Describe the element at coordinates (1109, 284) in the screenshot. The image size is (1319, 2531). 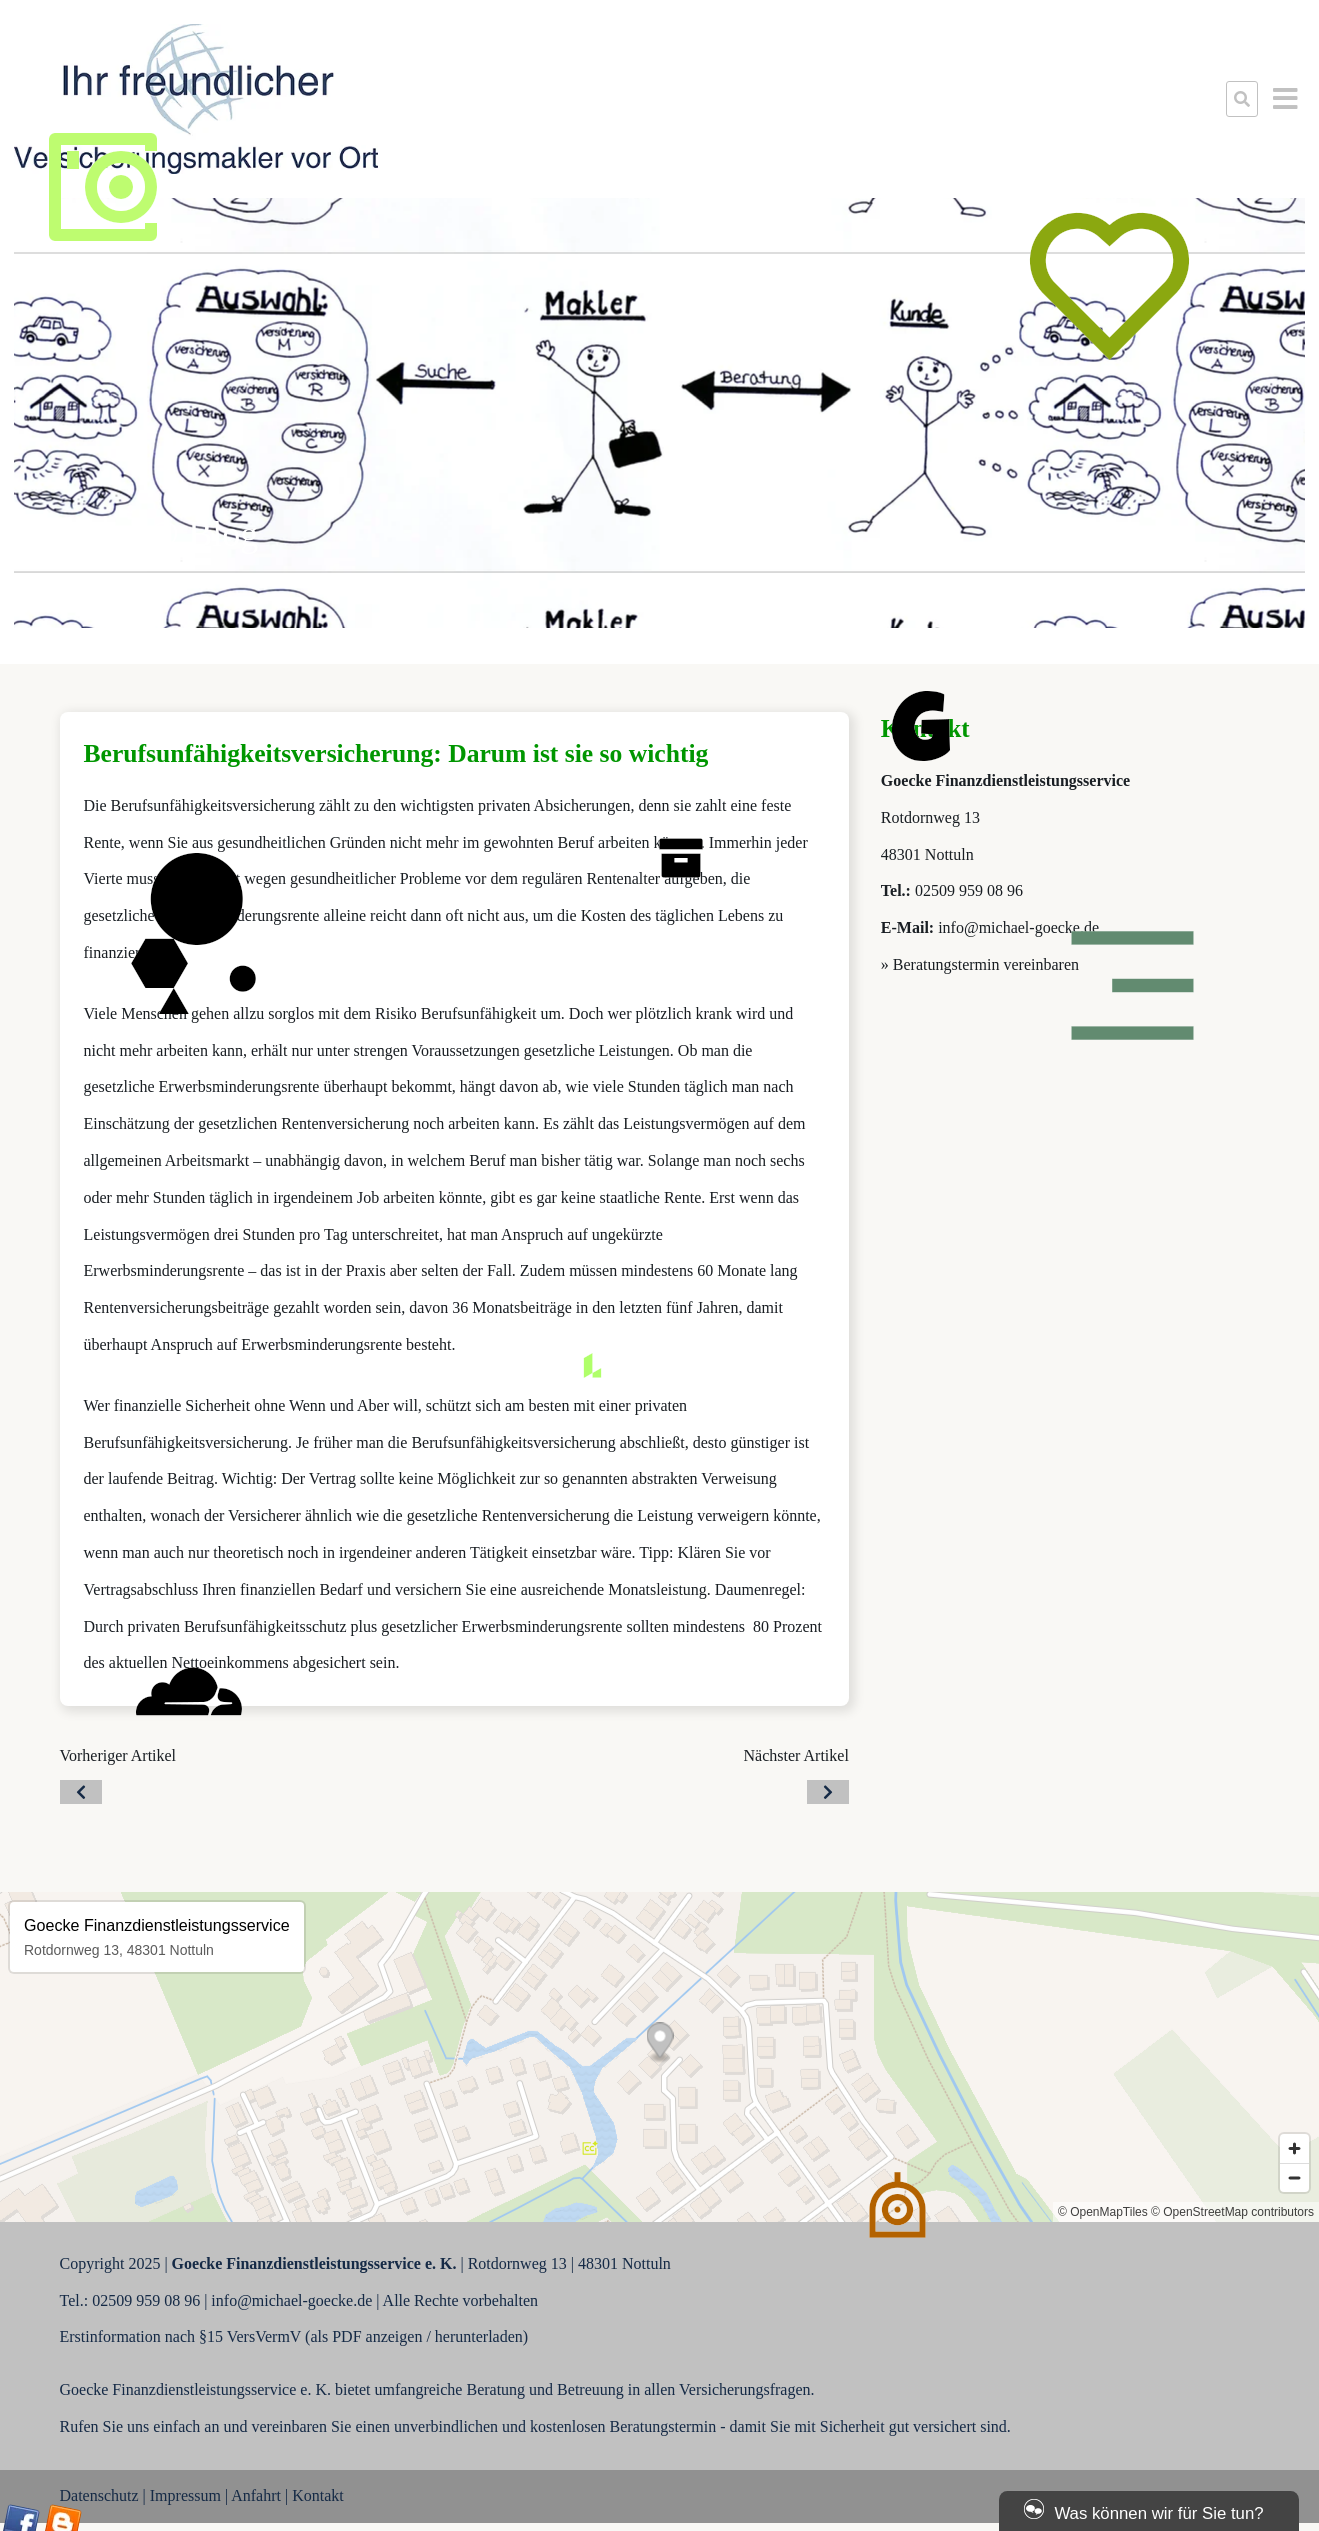
I see `add to favorites` at that location.